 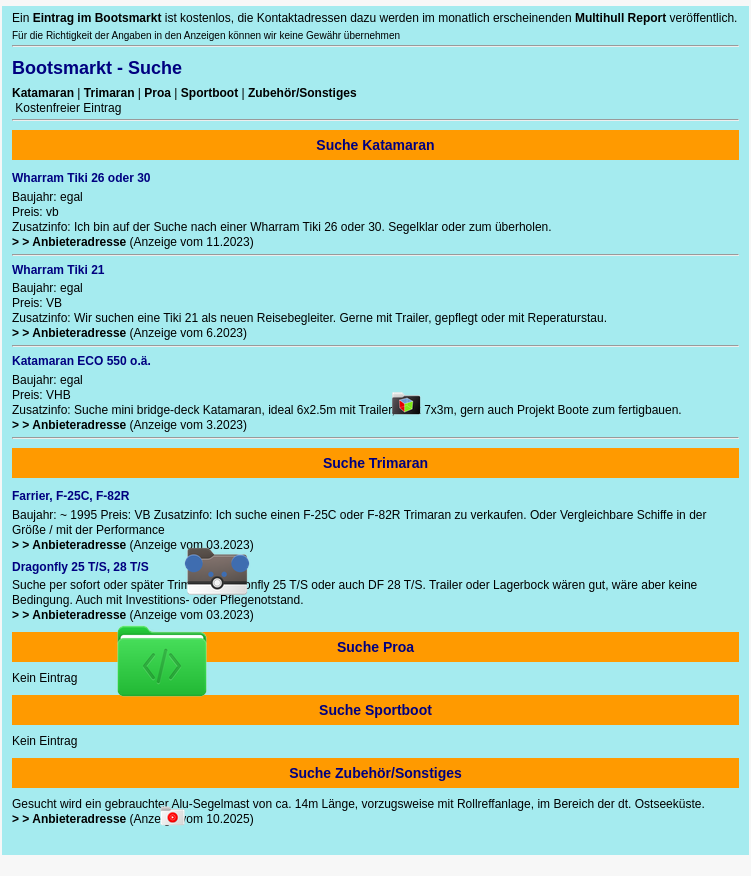 What do you see at coordinates (162, 661) in the screenshot?
I see `open your code projects folder` at bounding box center [162, 661].